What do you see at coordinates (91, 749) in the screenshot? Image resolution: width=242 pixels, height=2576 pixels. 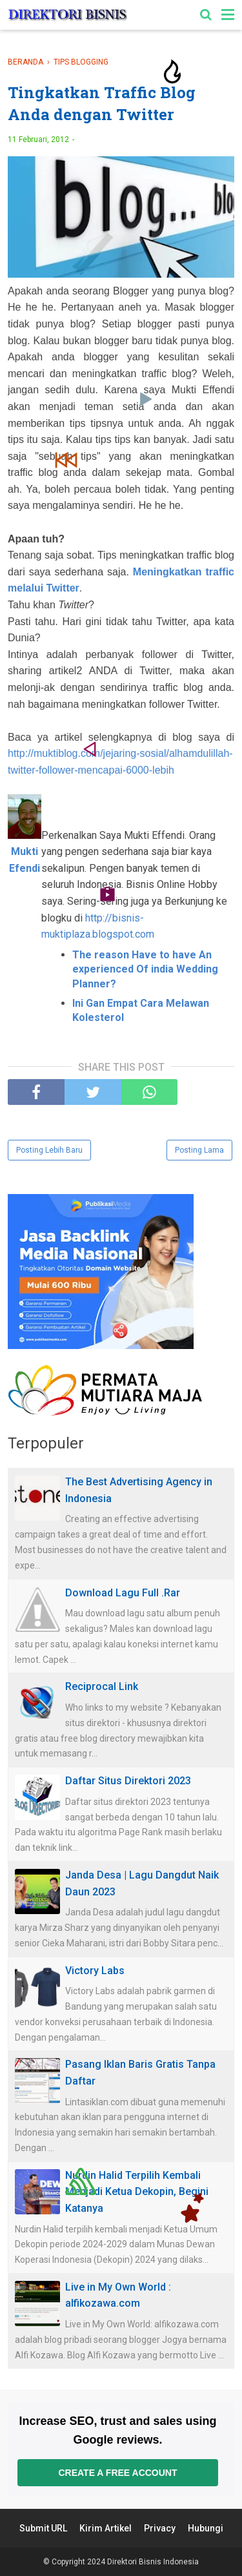 I see `play media in reverse` at bounding box center [91, 749].